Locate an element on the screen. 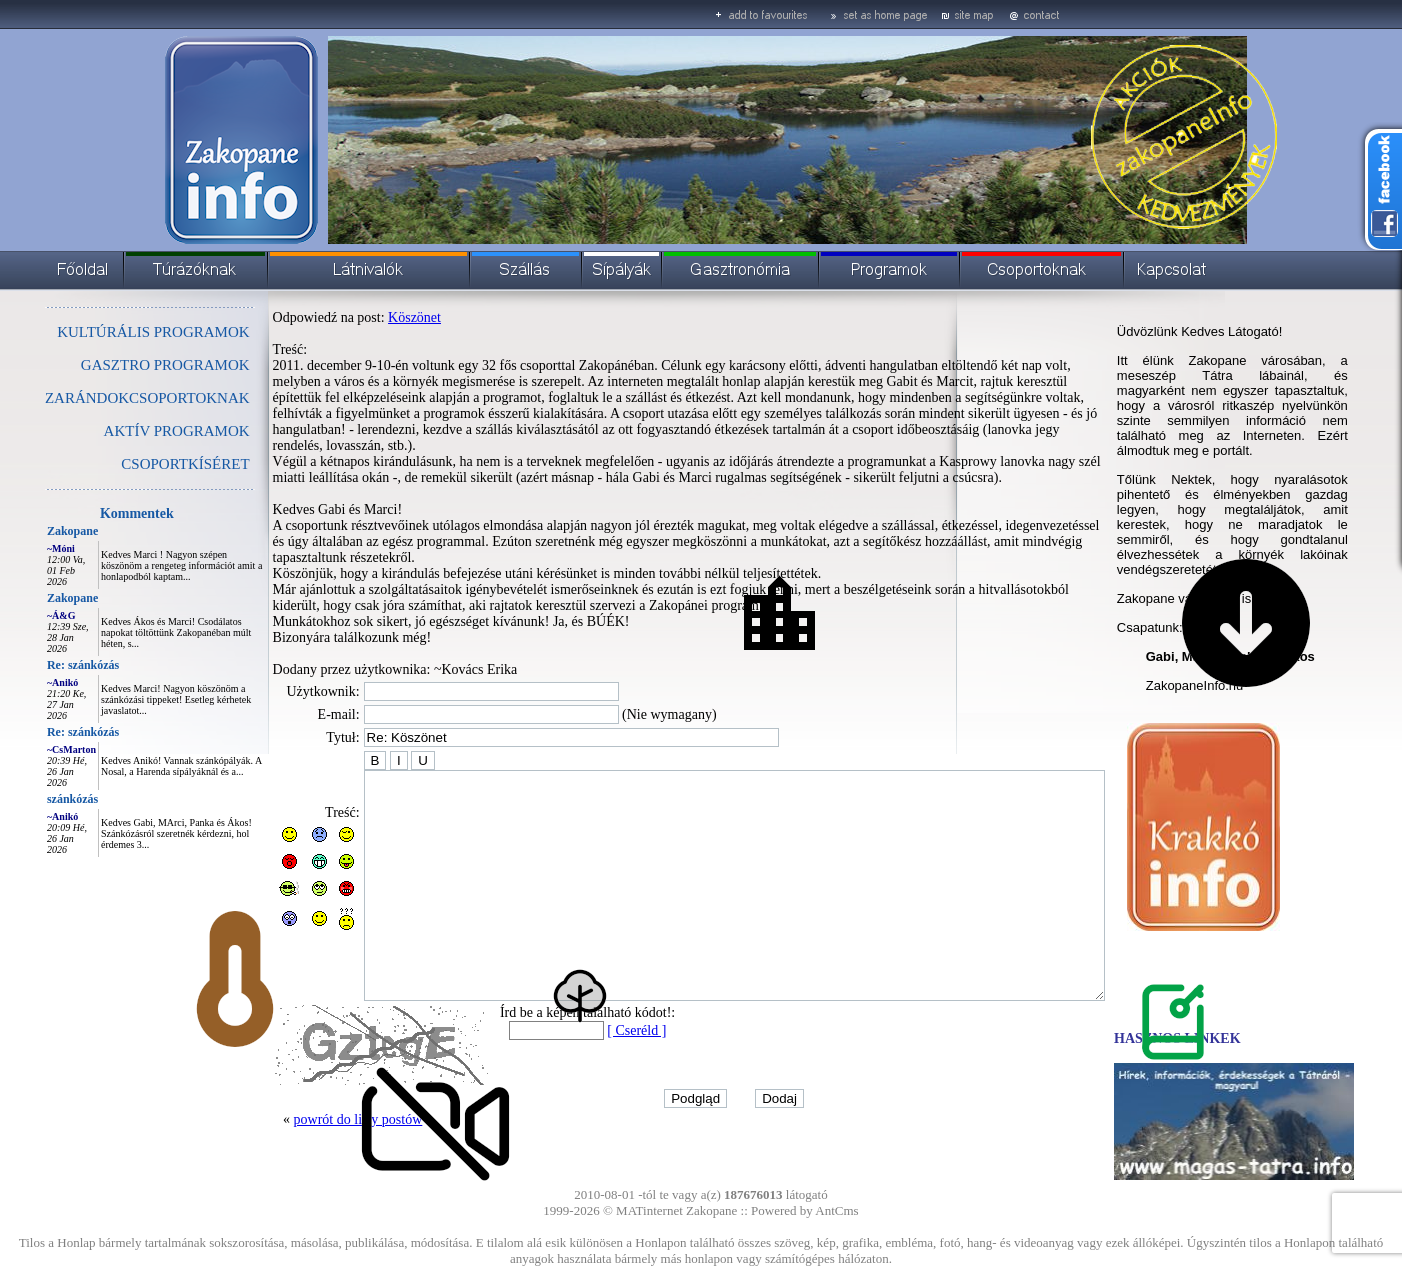  download file or content is located at coordinates (1246, 623).